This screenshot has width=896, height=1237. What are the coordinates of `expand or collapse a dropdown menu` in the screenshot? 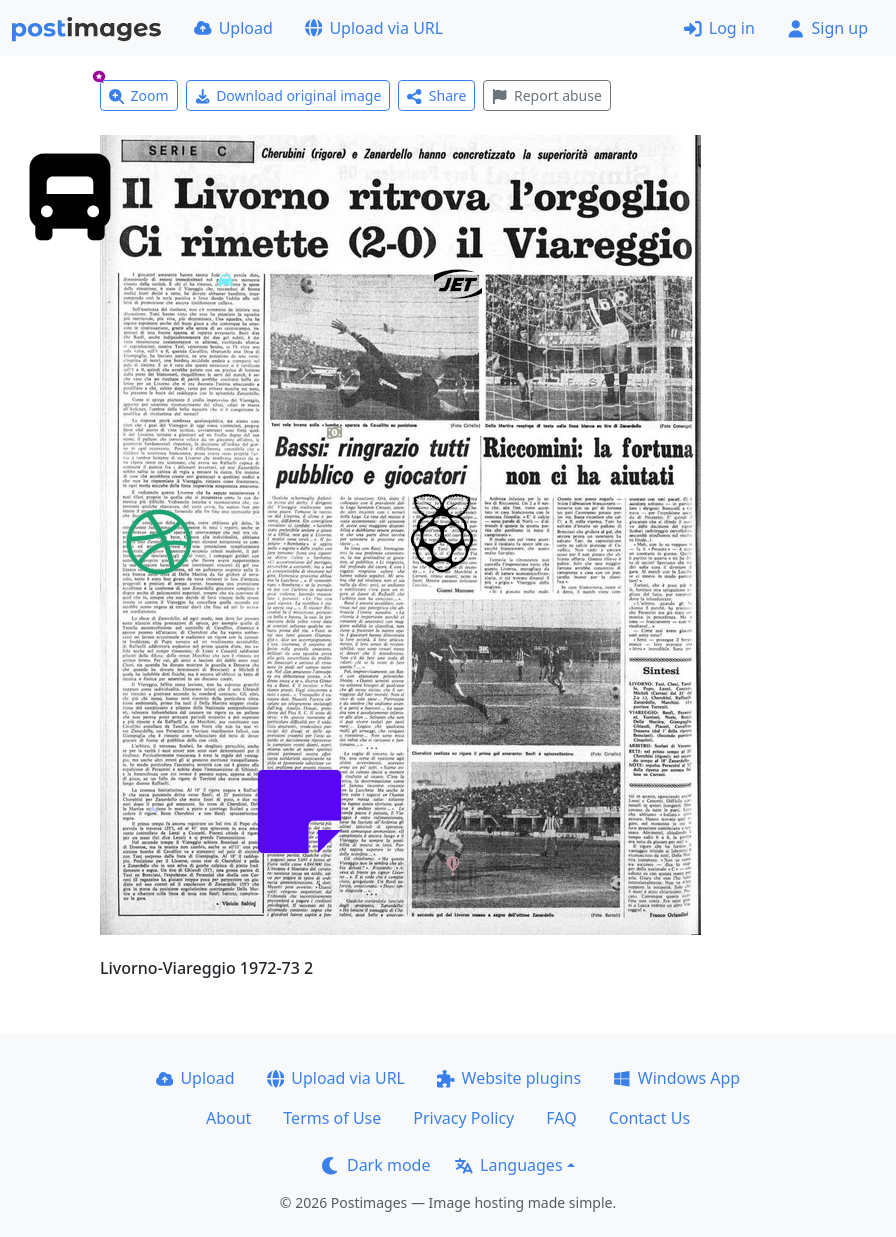 It's located at (153, 810).